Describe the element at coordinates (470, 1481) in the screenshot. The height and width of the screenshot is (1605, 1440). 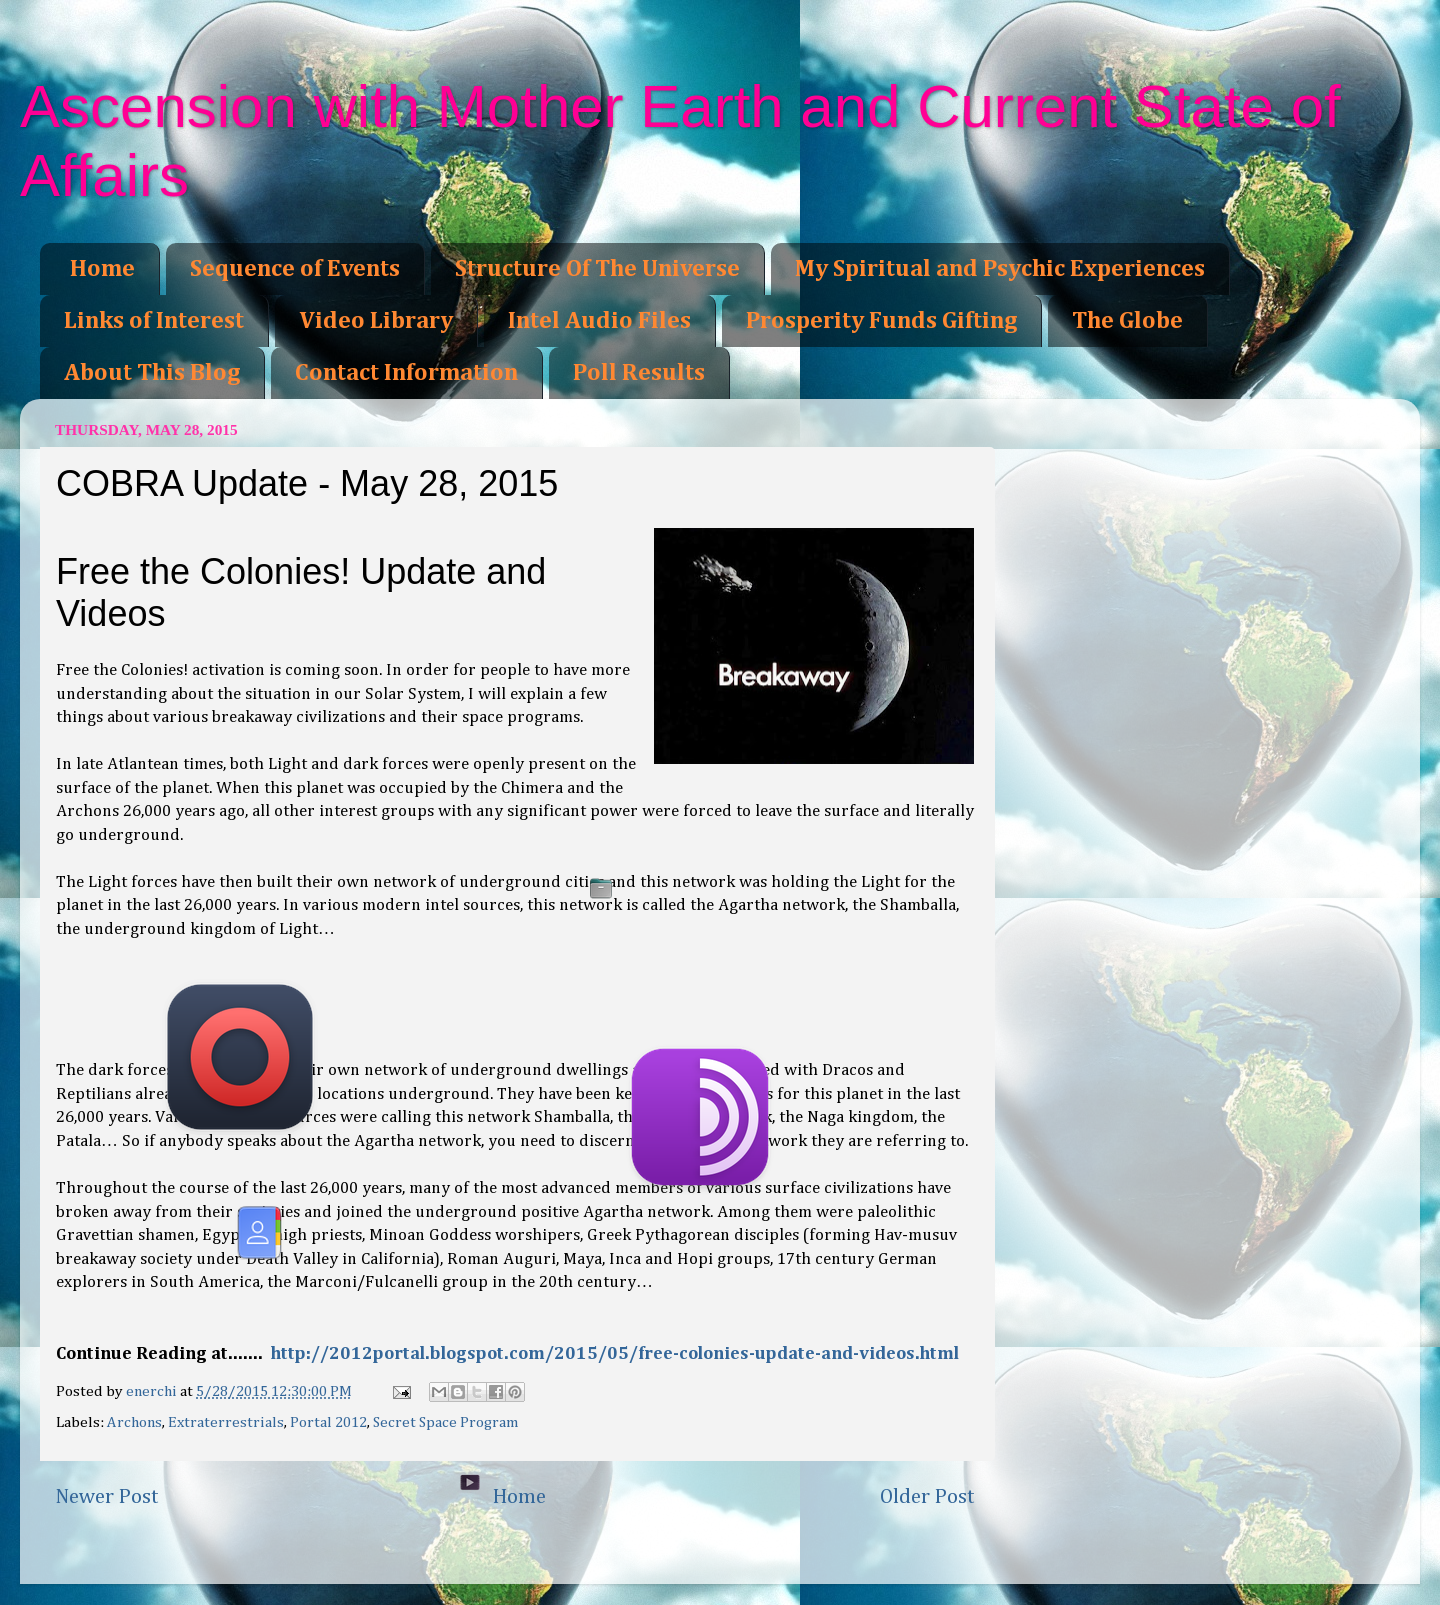
I see `a video file type indicator` at that location.